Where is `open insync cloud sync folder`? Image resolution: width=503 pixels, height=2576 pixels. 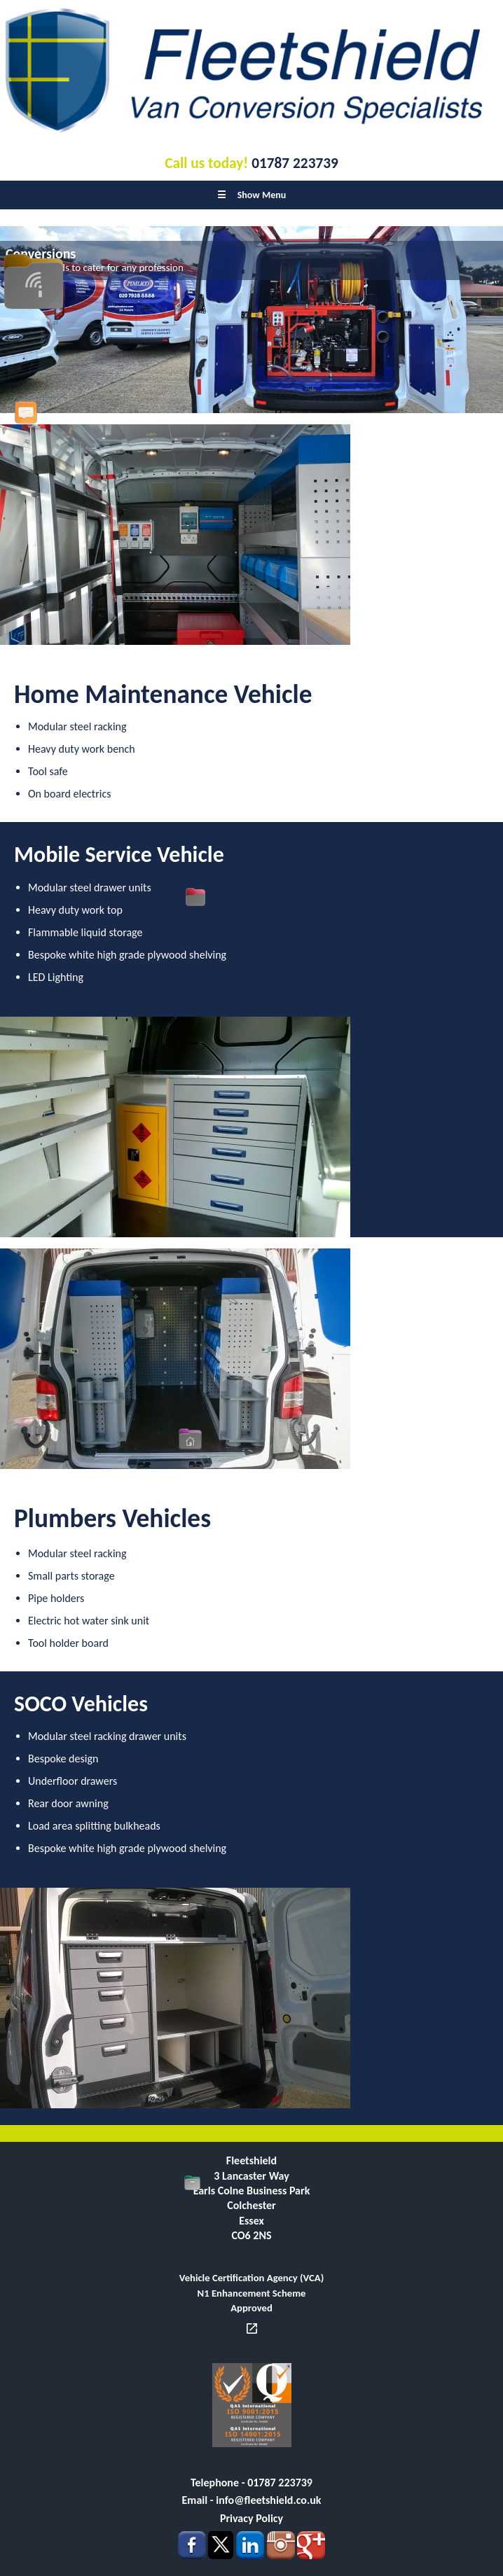 open insync cloud sync folder is located at coordinates (34, 281).